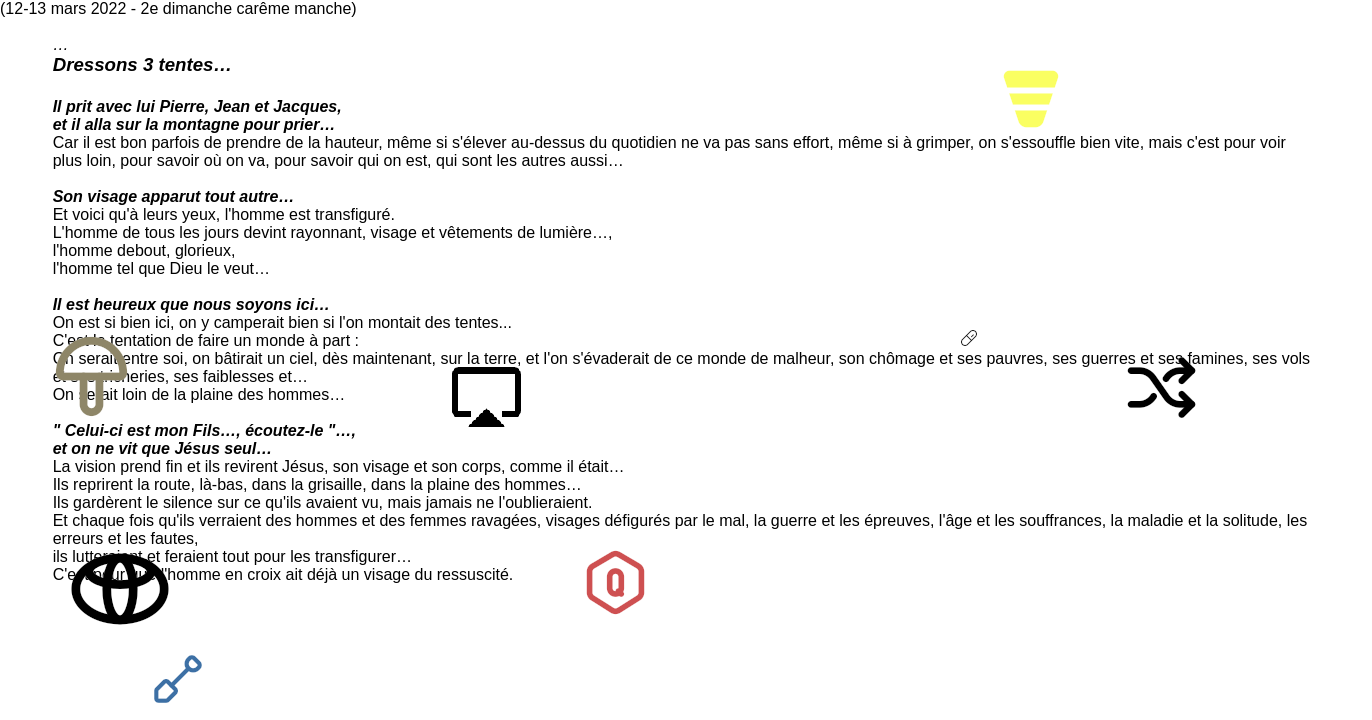 This screenshot has height=720, width=1372. Describe the element at coordinates (1161, 387) in the screenshot. I see `shuffle or randomize content` at that location.